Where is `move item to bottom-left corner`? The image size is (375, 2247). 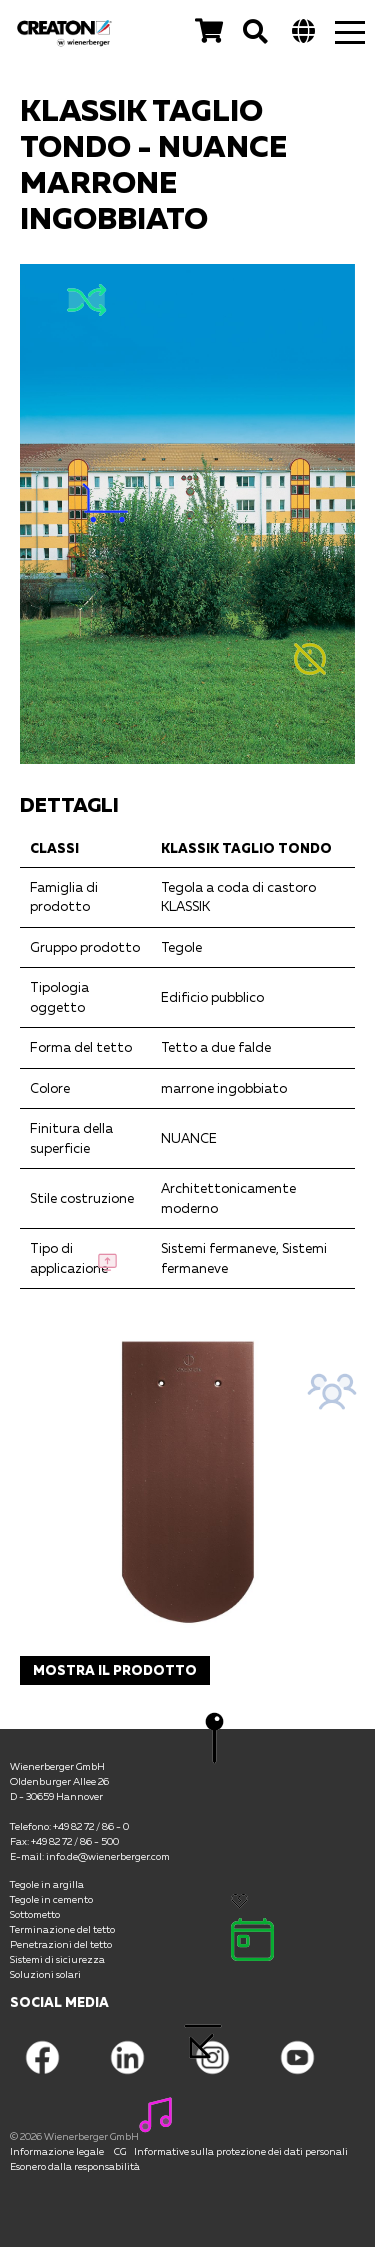
move item to bottom-left corner is located at coordinates (201, 2041).